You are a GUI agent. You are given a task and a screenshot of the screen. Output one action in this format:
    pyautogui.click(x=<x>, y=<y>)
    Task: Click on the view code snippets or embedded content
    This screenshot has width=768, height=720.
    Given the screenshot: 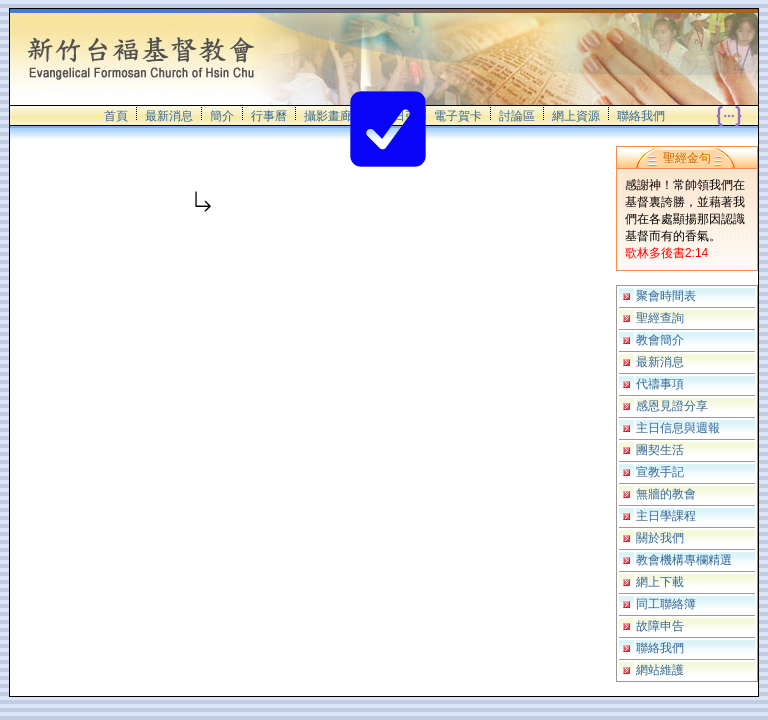 What is the action you would take?
    pyautogui.click(x=729, y=116)
    